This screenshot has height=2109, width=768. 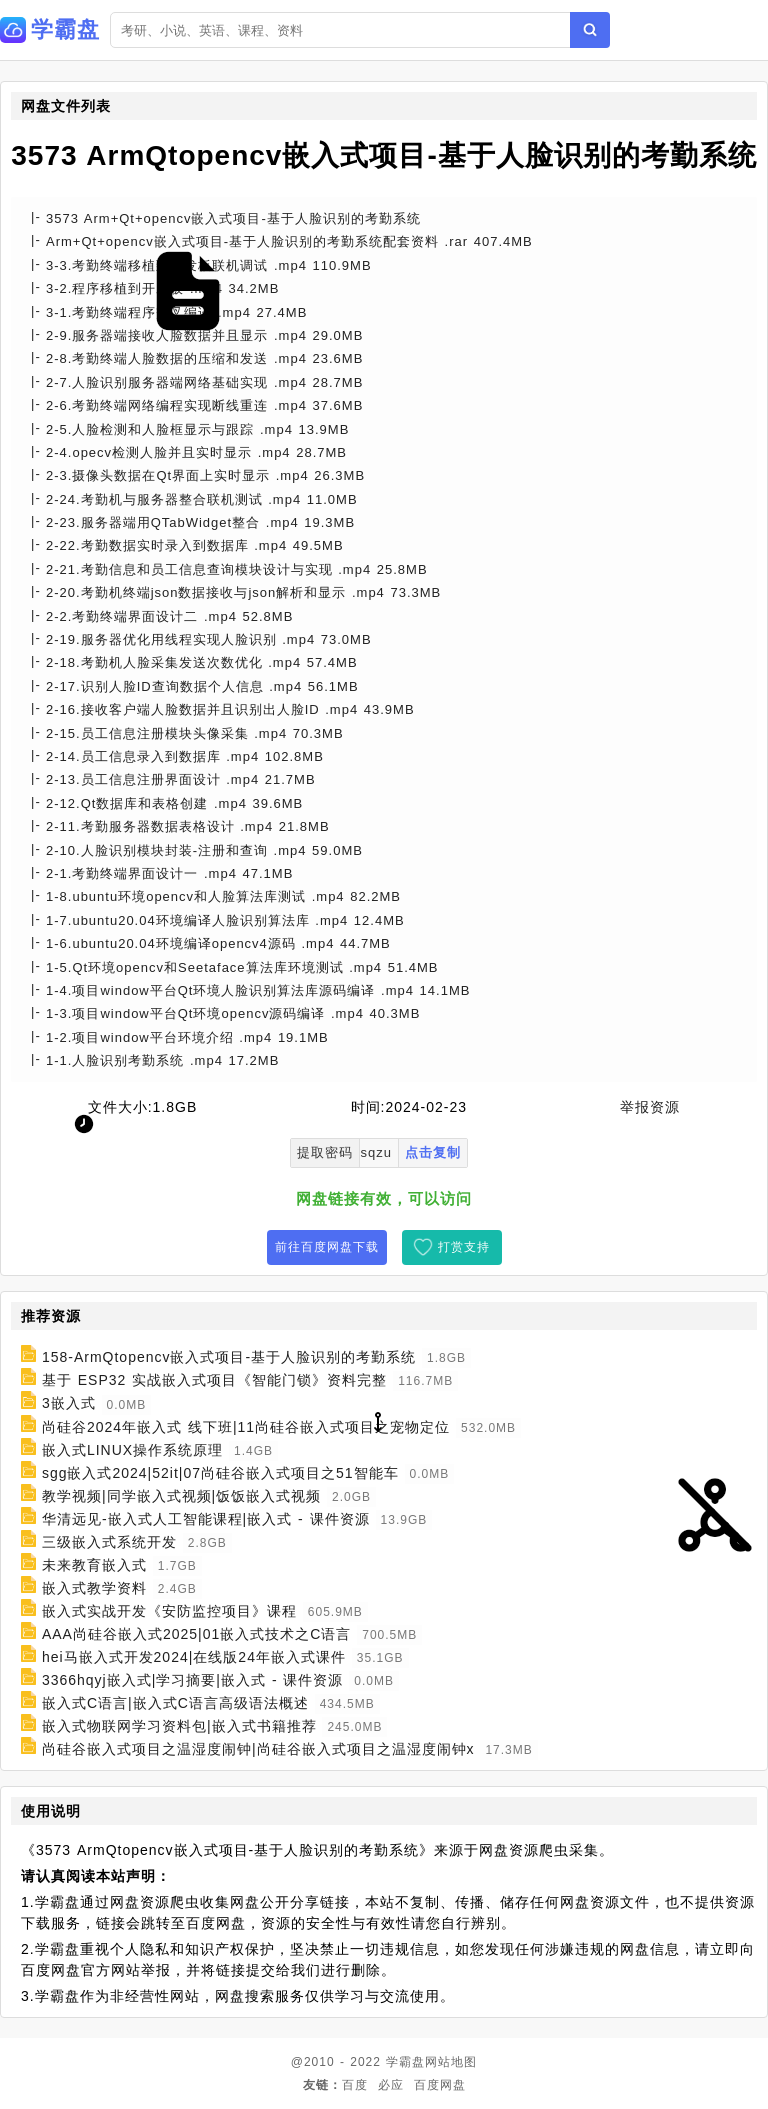 What do you see at coordinates (378, 1422) in the screenshot?
I see `scroll down or view more content` at bounding box center [378, 1422].